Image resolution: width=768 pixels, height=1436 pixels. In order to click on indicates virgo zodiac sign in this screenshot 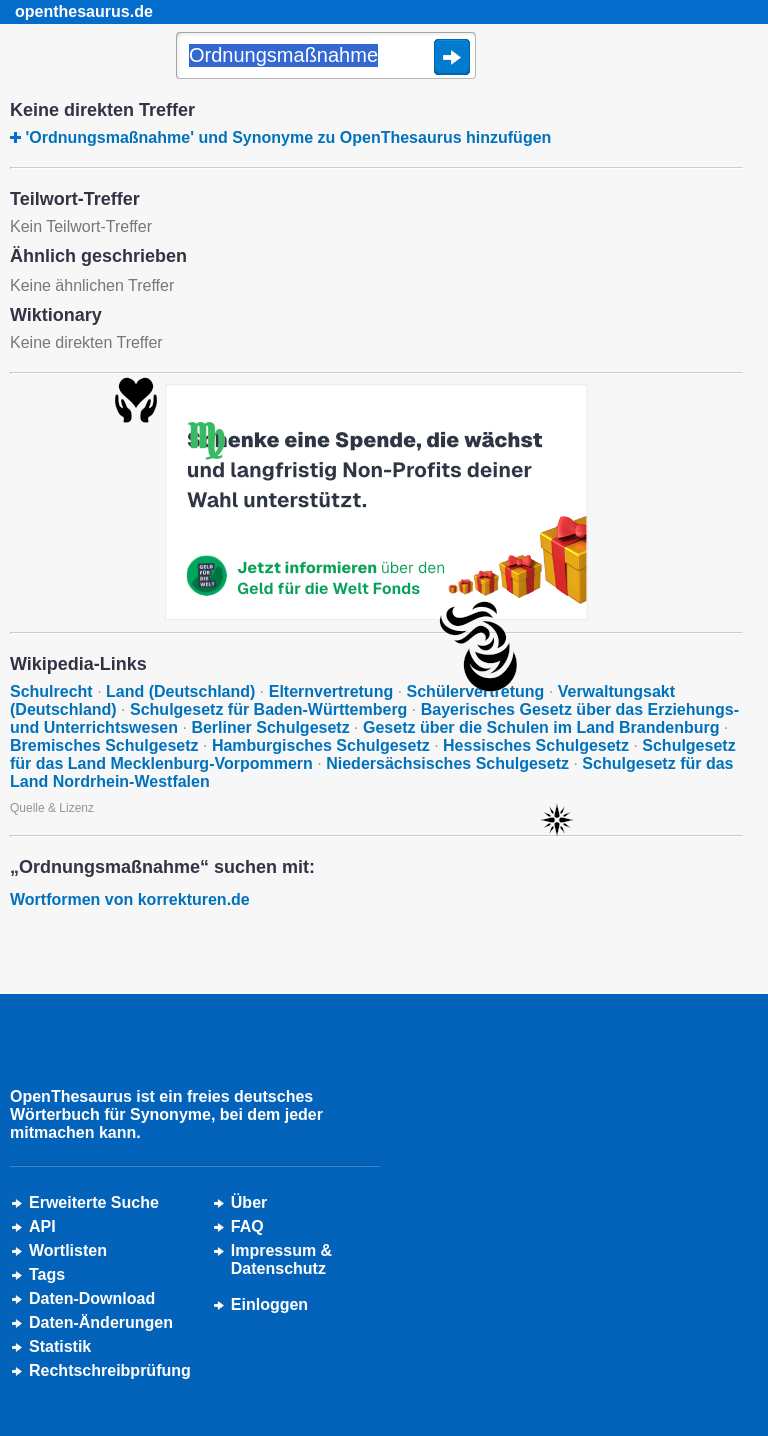, I will do `click(206, 441)`.